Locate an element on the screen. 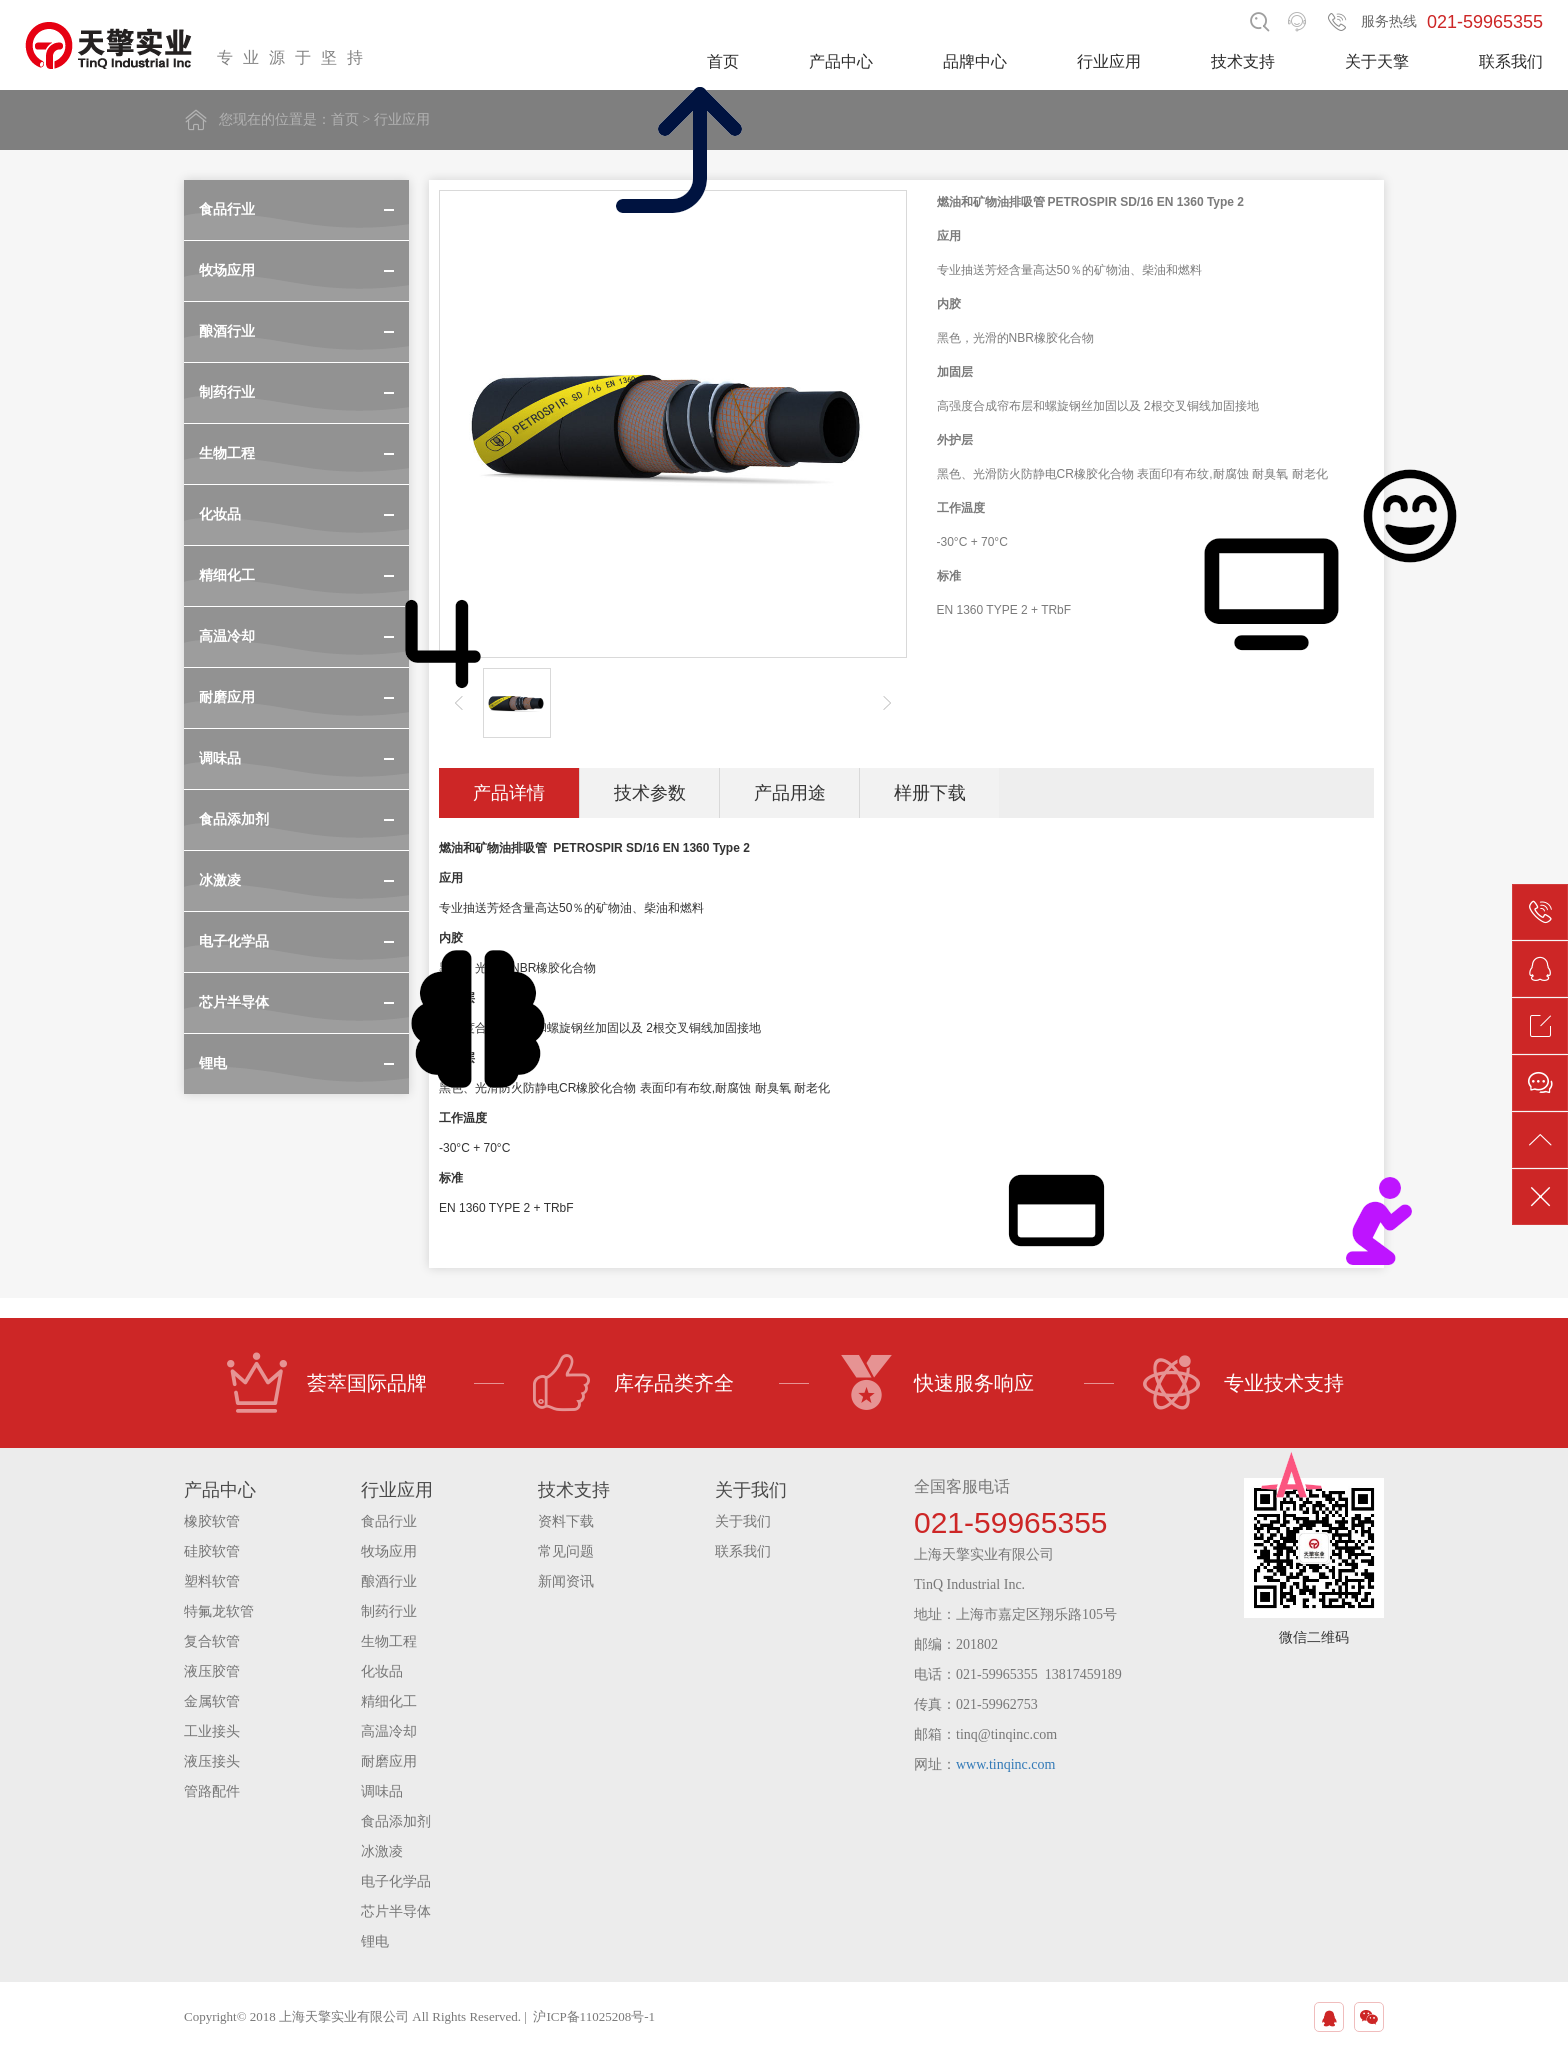  navigate forward and up in a hierarchy is located at coordinates (679, 150).